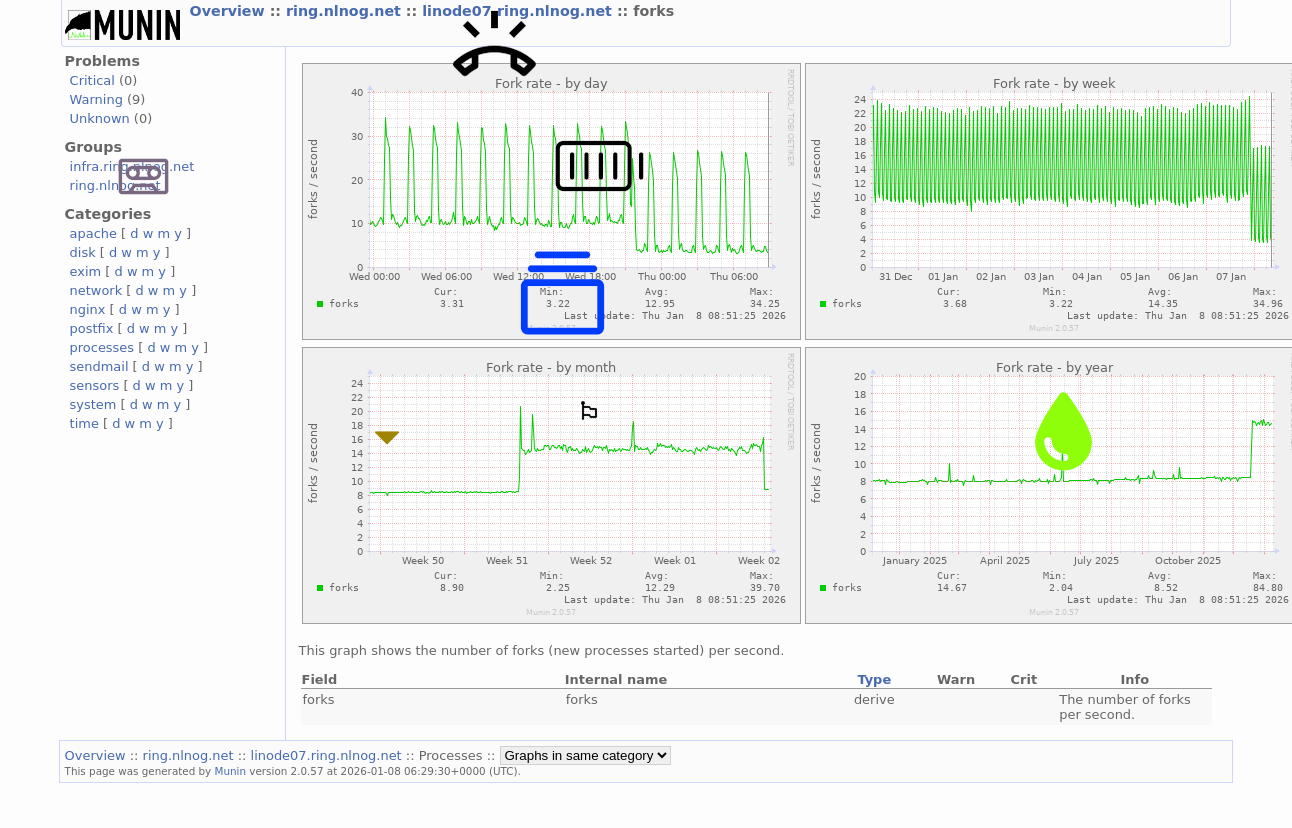  What do you see at coordinates (494, 45) in the screenshot?
I see `incoming call alert` at bounding box center [494, 45].